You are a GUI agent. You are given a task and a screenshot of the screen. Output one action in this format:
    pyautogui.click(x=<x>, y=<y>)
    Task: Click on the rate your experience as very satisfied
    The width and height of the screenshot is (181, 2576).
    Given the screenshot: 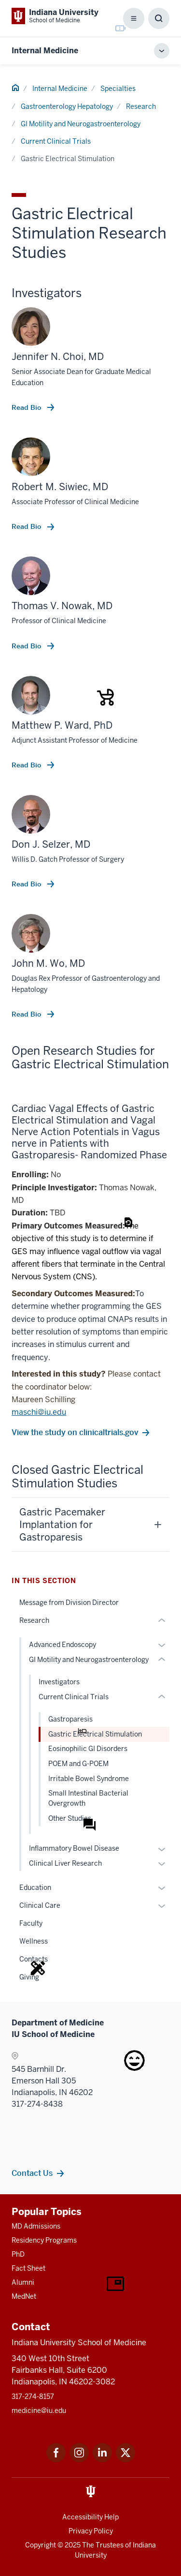 What is the action you would take?
    pyautogui.click(x=134, y=2060)
    